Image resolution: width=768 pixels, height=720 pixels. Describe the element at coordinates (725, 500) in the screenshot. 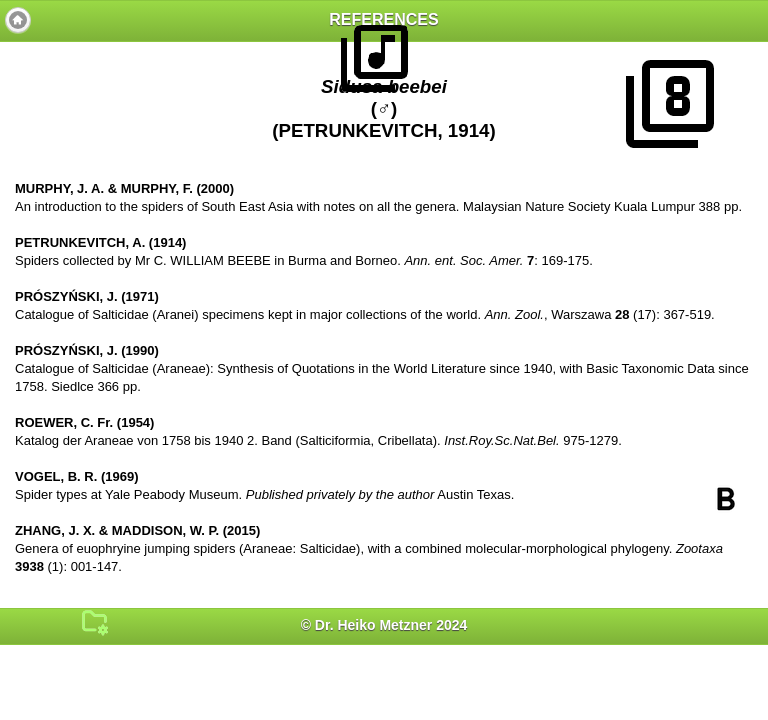

I see `apply bold formatting to selected text` at that location.